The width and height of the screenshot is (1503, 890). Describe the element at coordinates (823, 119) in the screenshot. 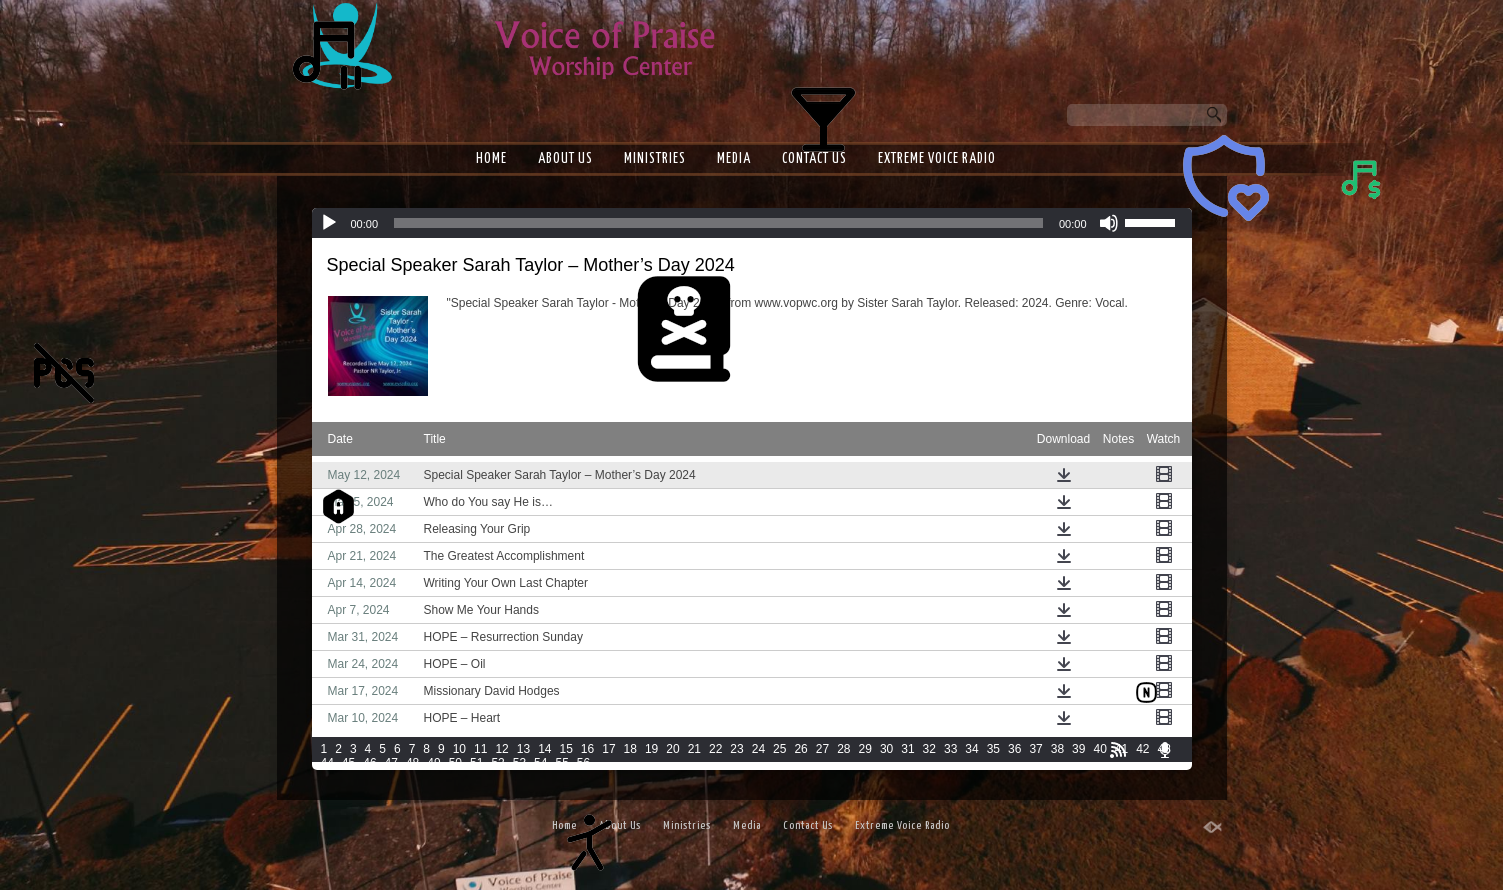

I see `find nearby bars or nightlife` at that location.